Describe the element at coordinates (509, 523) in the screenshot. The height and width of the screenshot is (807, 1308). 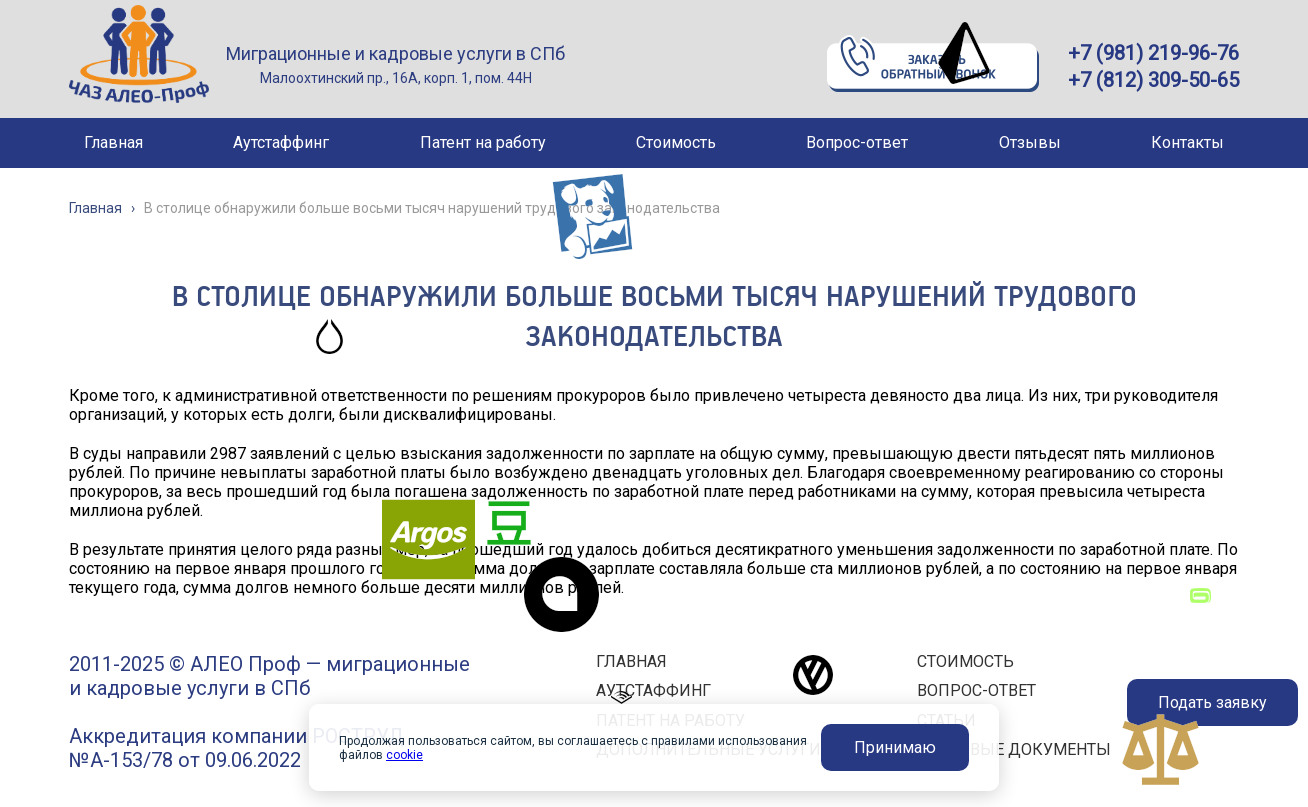
I see `open douban app` at that location.